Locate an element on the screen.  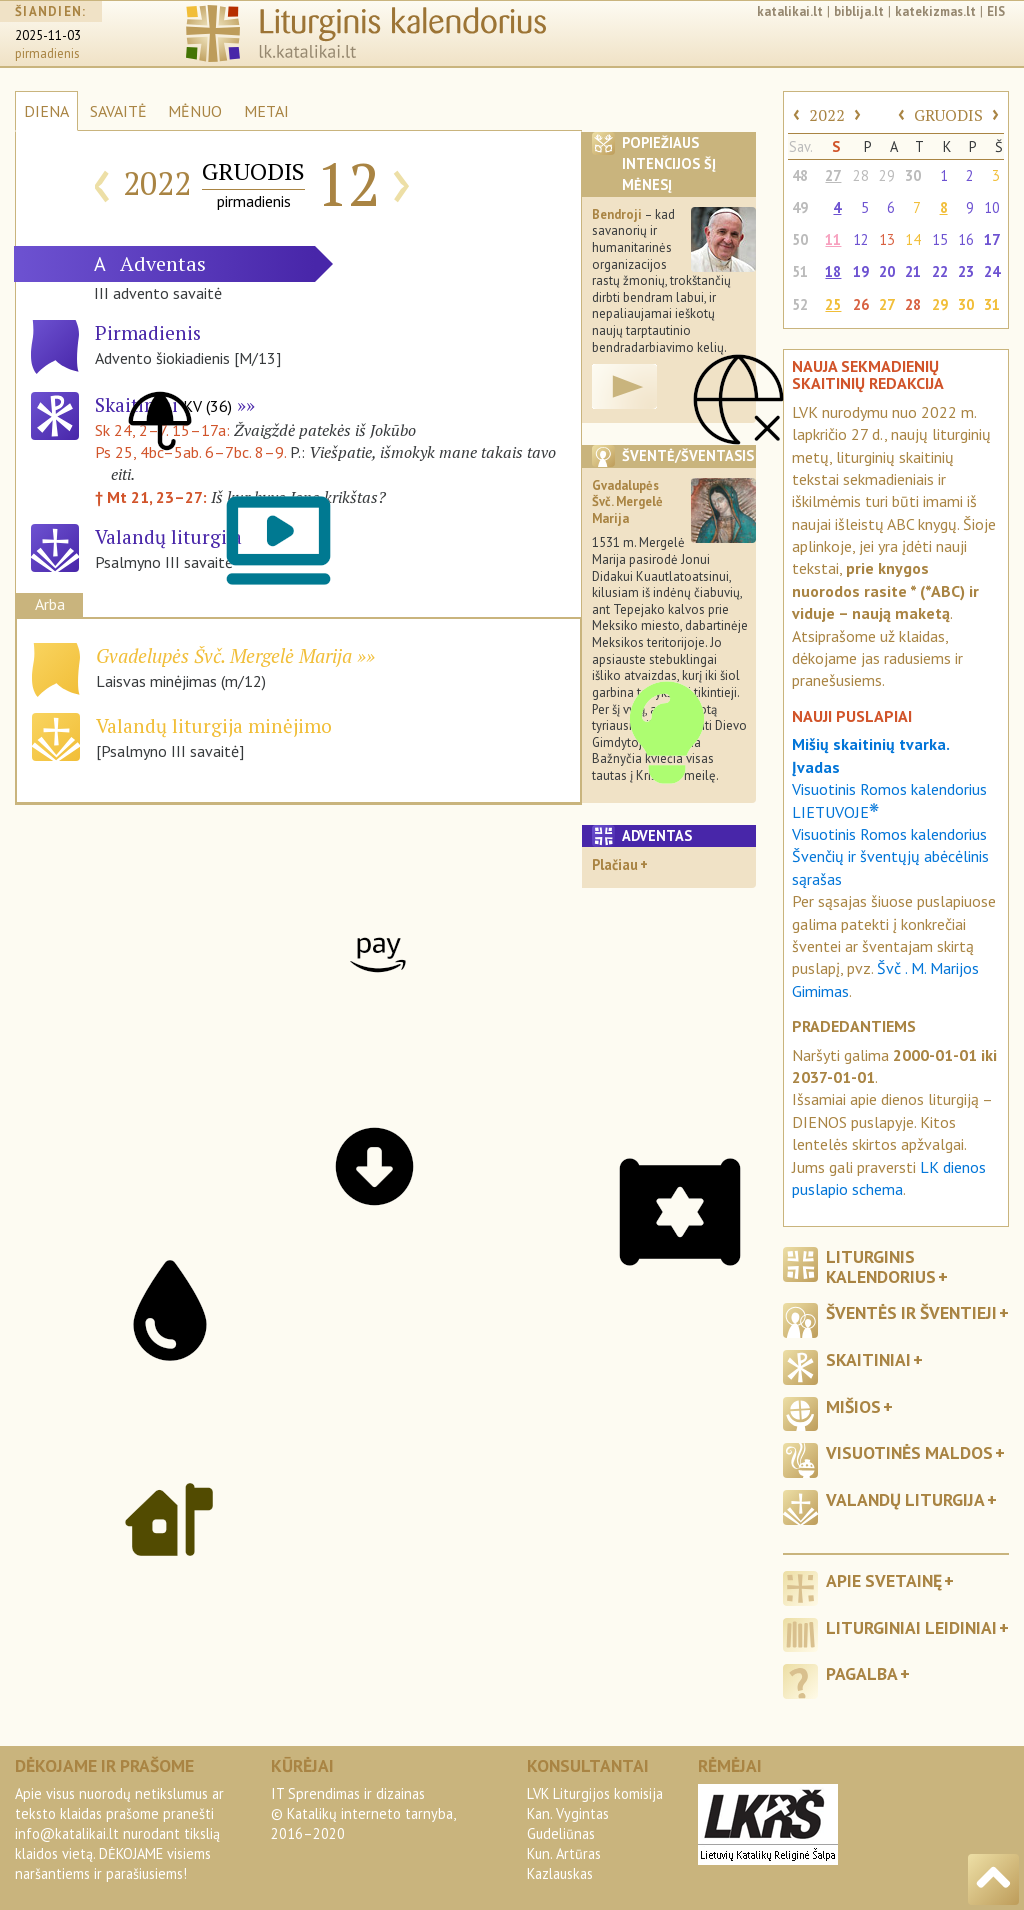
no internet connection is located at coordinates (738, 399).